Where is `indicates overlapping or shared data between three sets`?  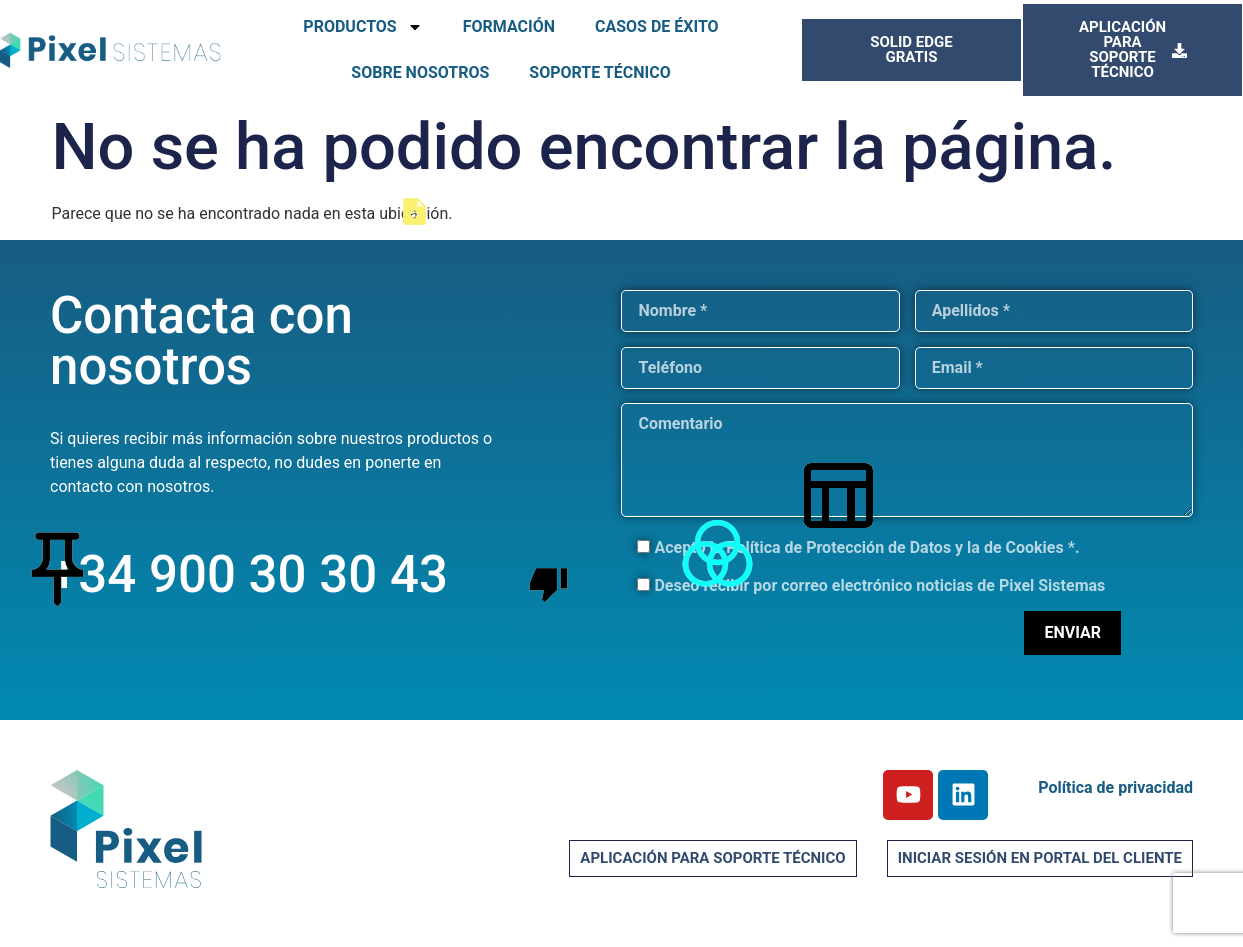
indicates overlapping or shared data between three sets is located at coordinates (717, 554).